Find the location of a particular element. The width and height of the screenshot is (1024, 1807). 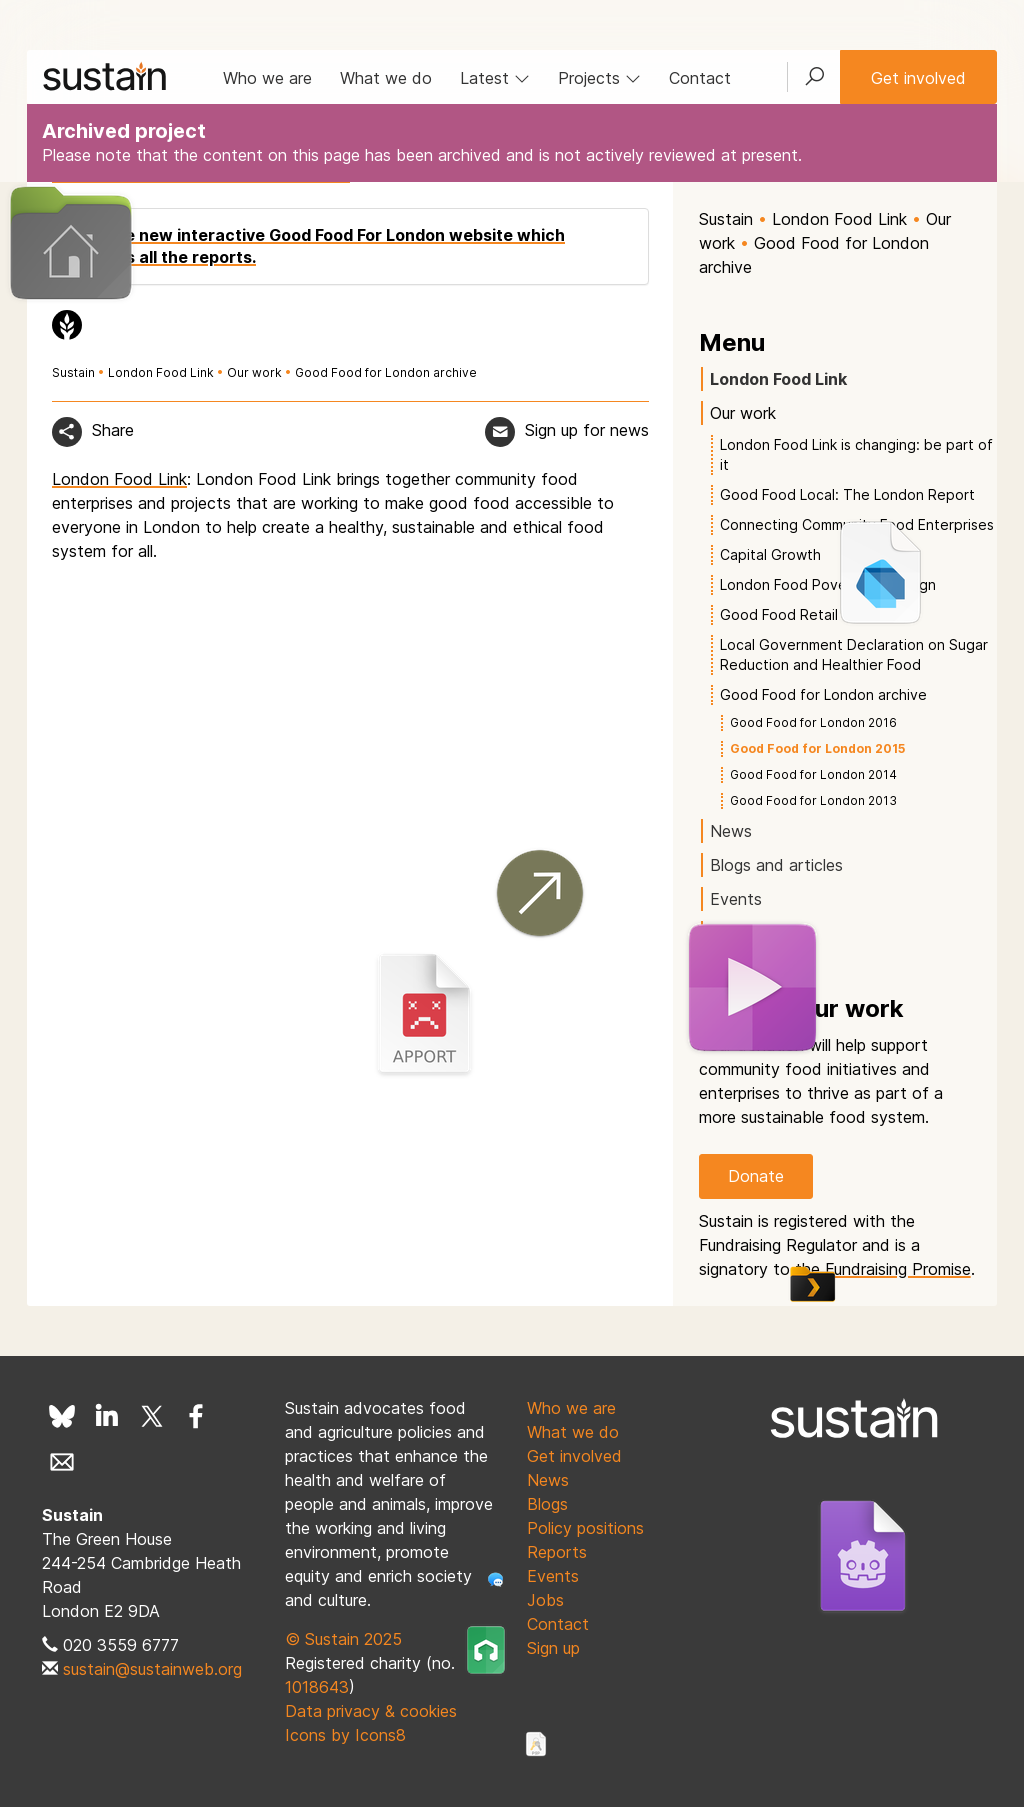

access audio and video codec settings is located at coordinates (752, 987).